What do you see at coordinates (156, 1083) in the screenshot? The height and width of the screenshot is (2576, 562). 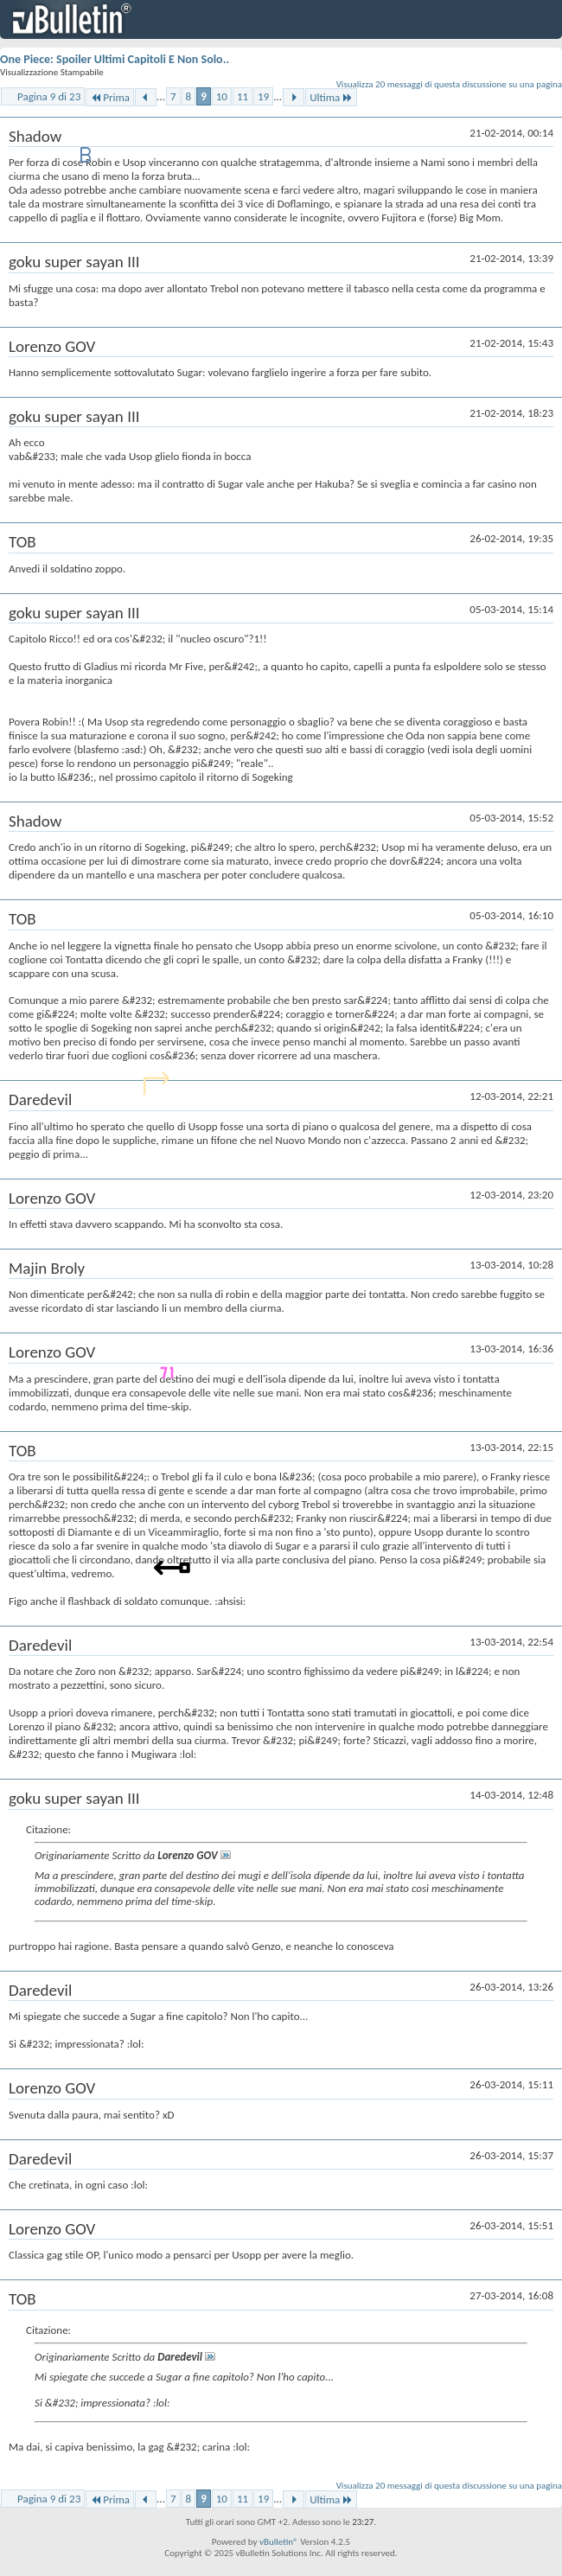 I see `forward or share content` at bounding box center [156, 1083].